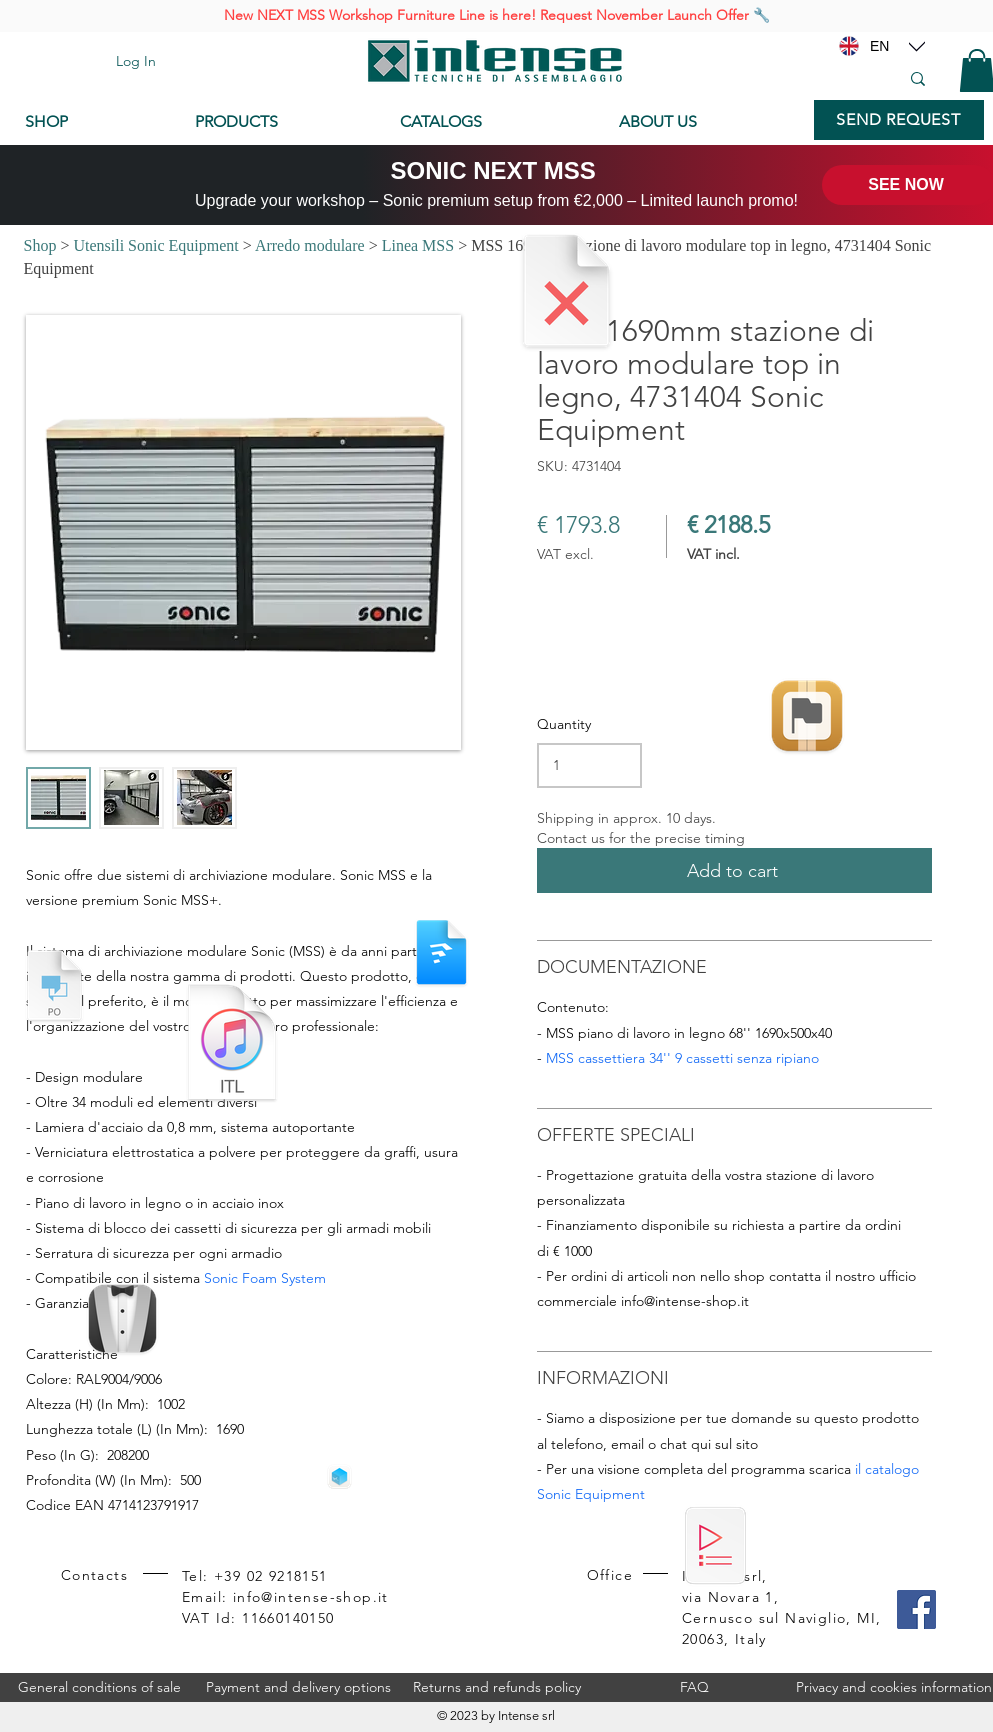 The width and height of the screenshot is (993, 1732). What do you see at coordinates (339, 1476) in the screenshot?
I see `launch virtualbox virtual machine manager` at bounding box center [339, 1476].